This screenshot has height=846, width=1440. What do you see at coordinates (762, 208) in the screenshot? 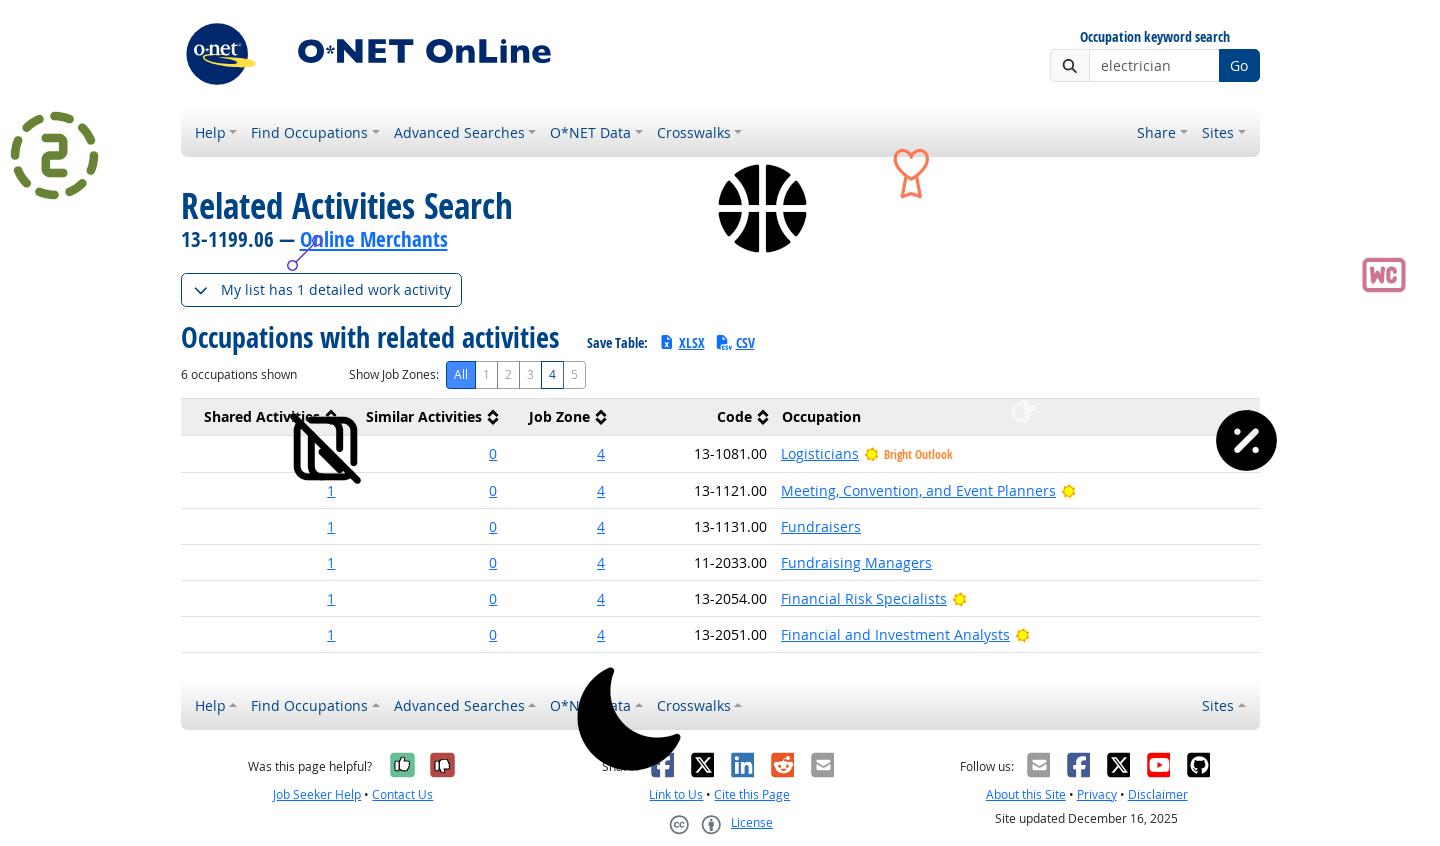
I see `access sports or basketball-related content` at bounding box center [762, 208].